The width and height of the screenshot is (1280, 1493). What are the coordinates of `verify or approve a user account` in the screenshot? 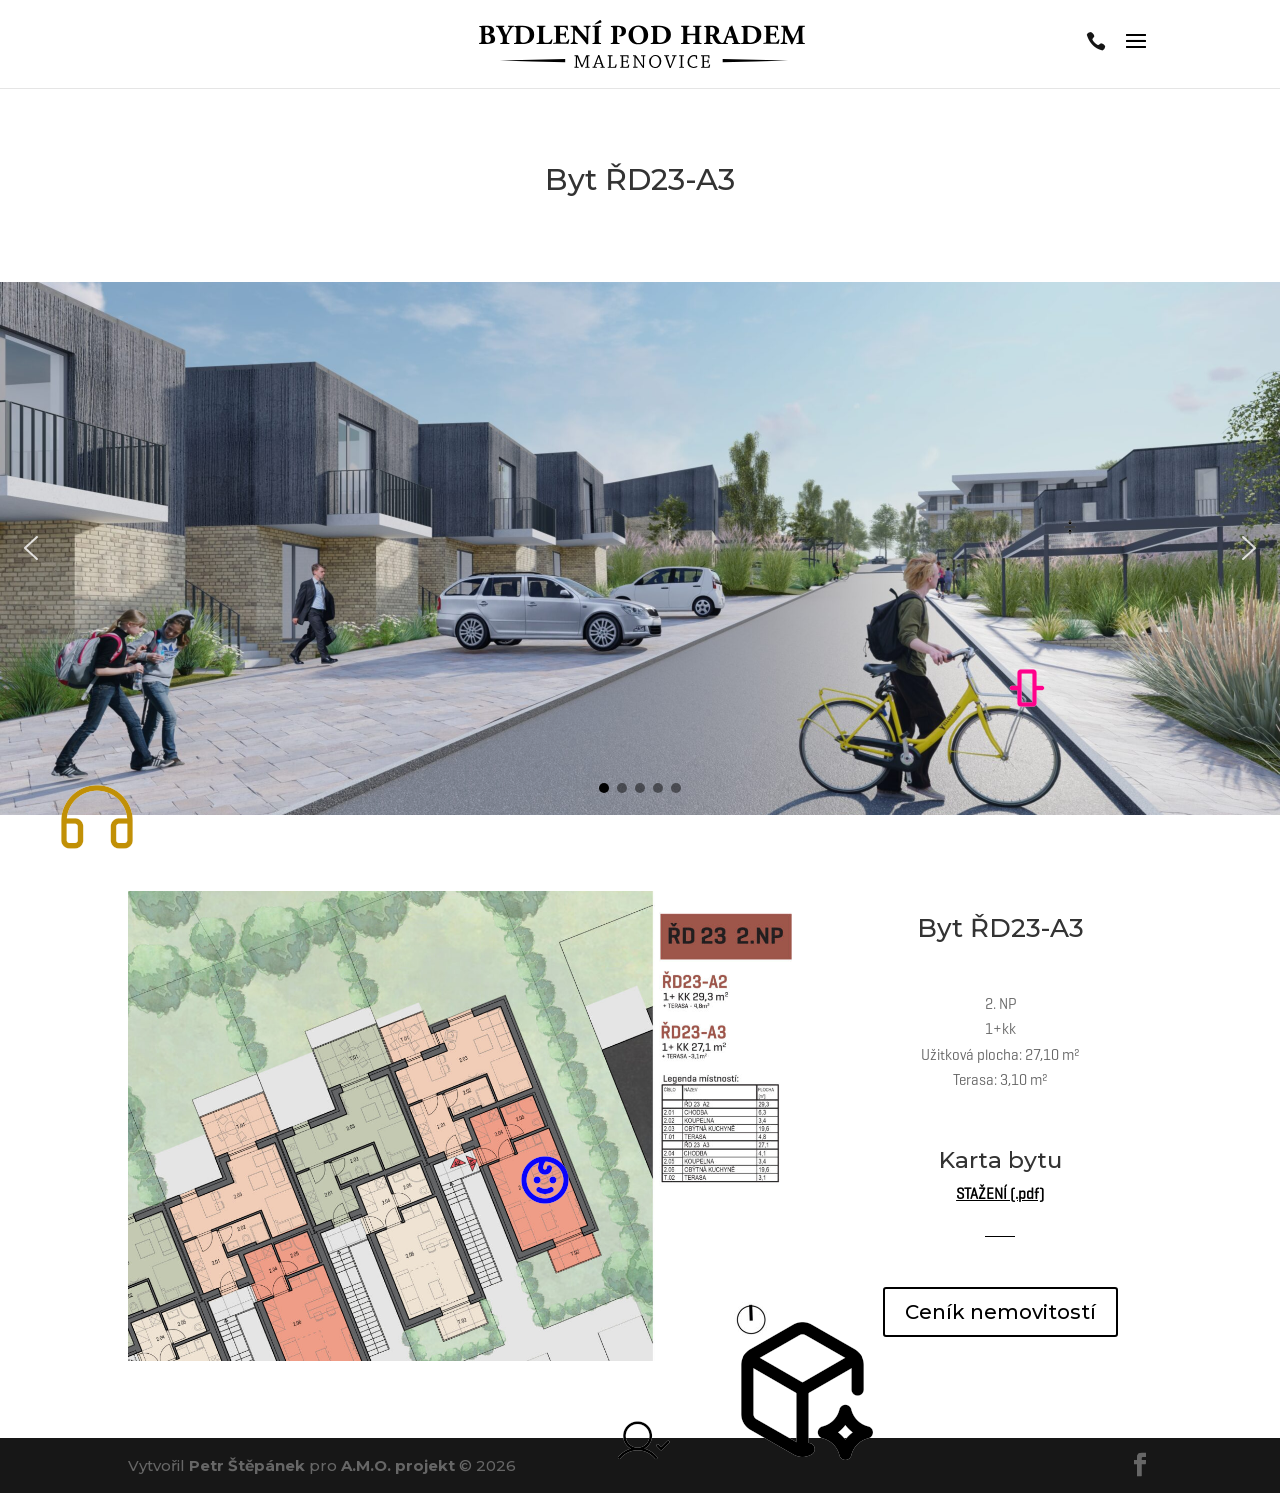 It's located at (642, 1442).